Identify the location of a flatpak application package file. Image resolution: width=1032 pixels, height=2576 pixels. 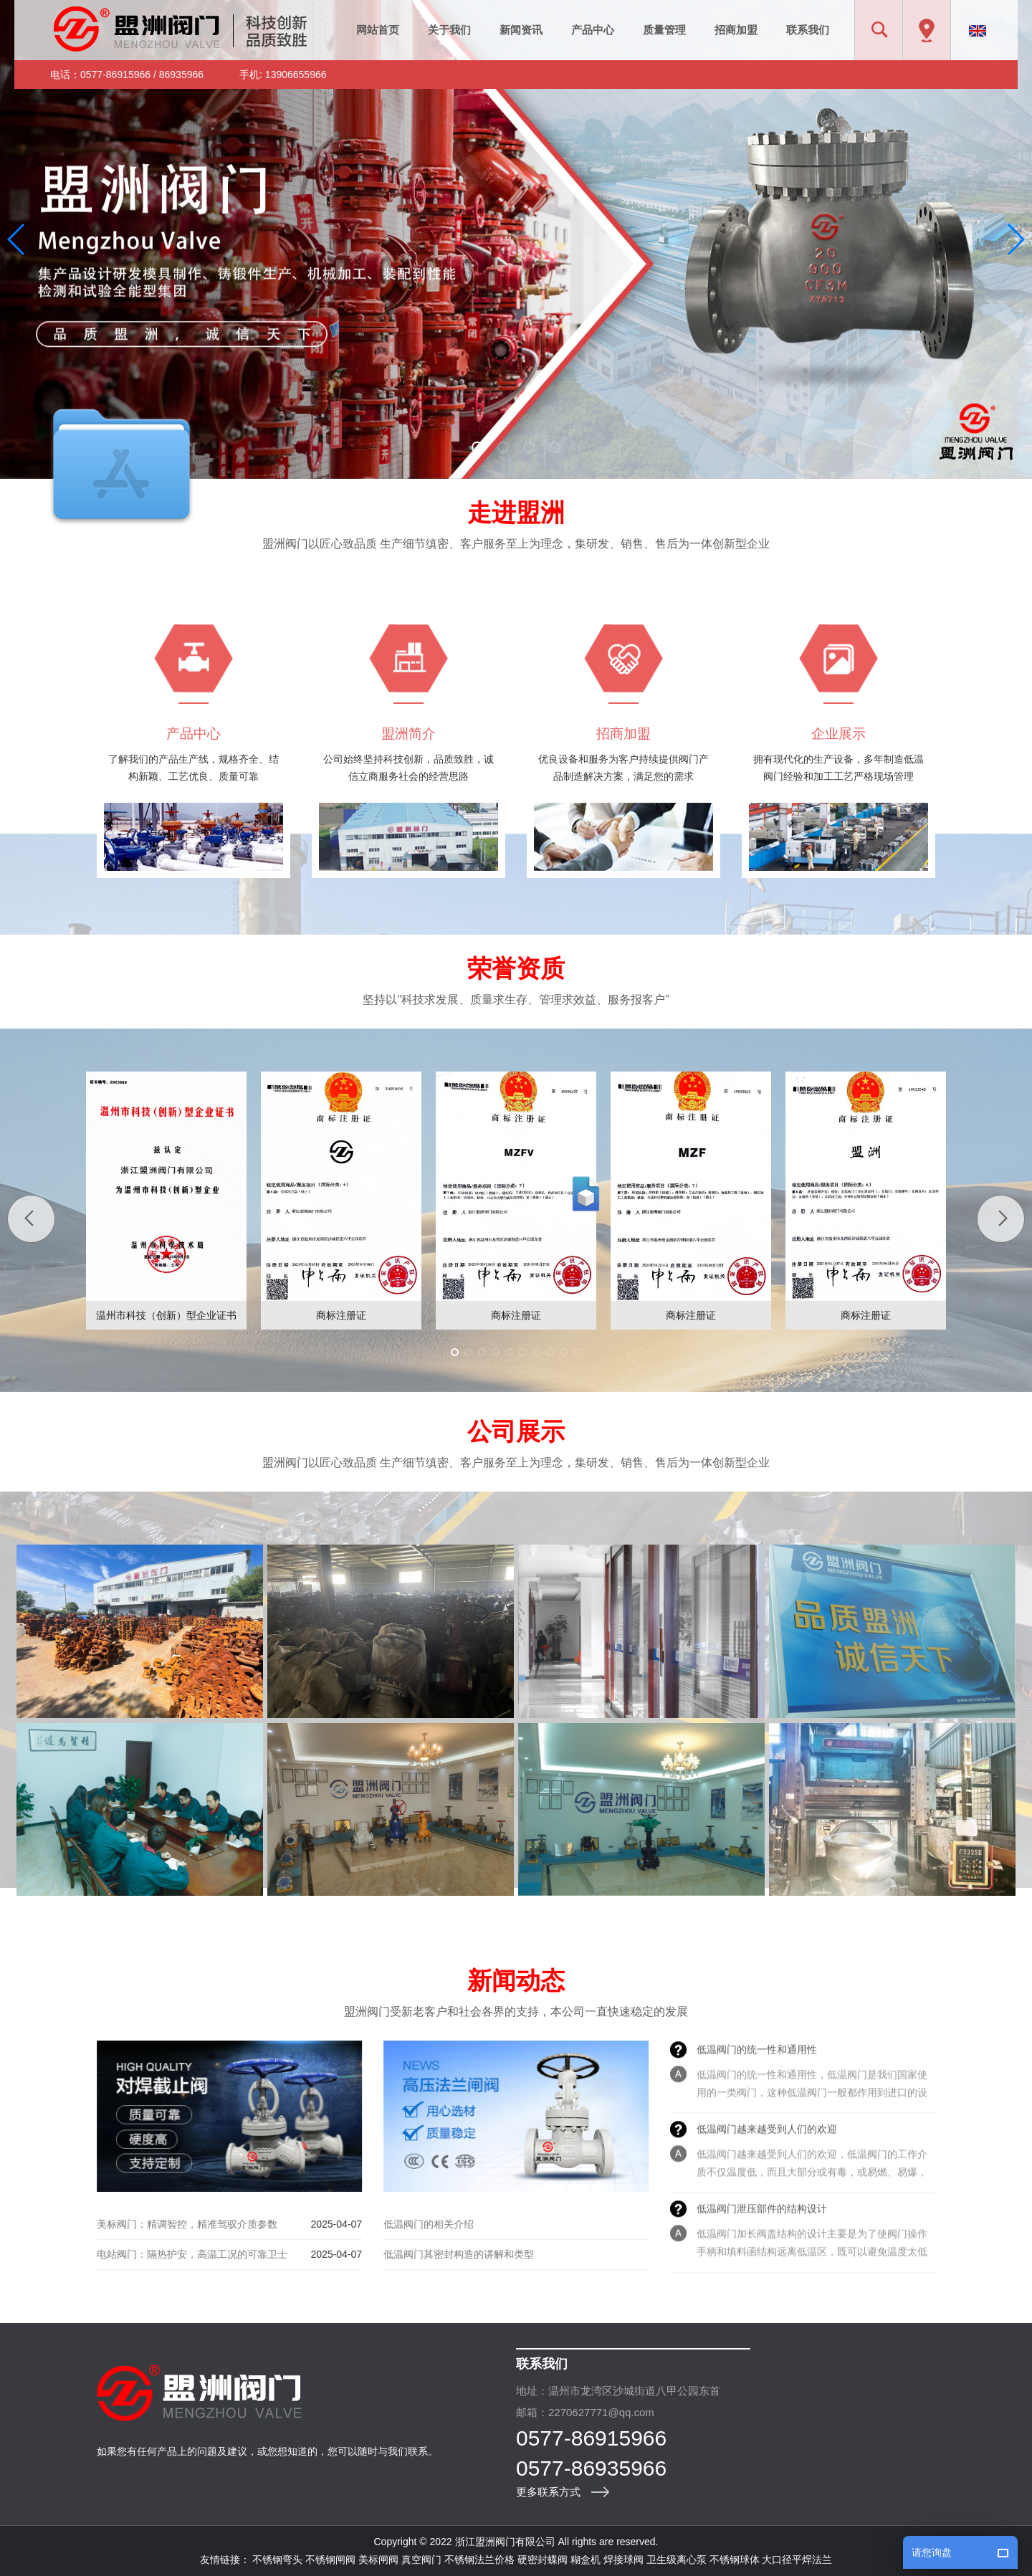
(586, 1193).